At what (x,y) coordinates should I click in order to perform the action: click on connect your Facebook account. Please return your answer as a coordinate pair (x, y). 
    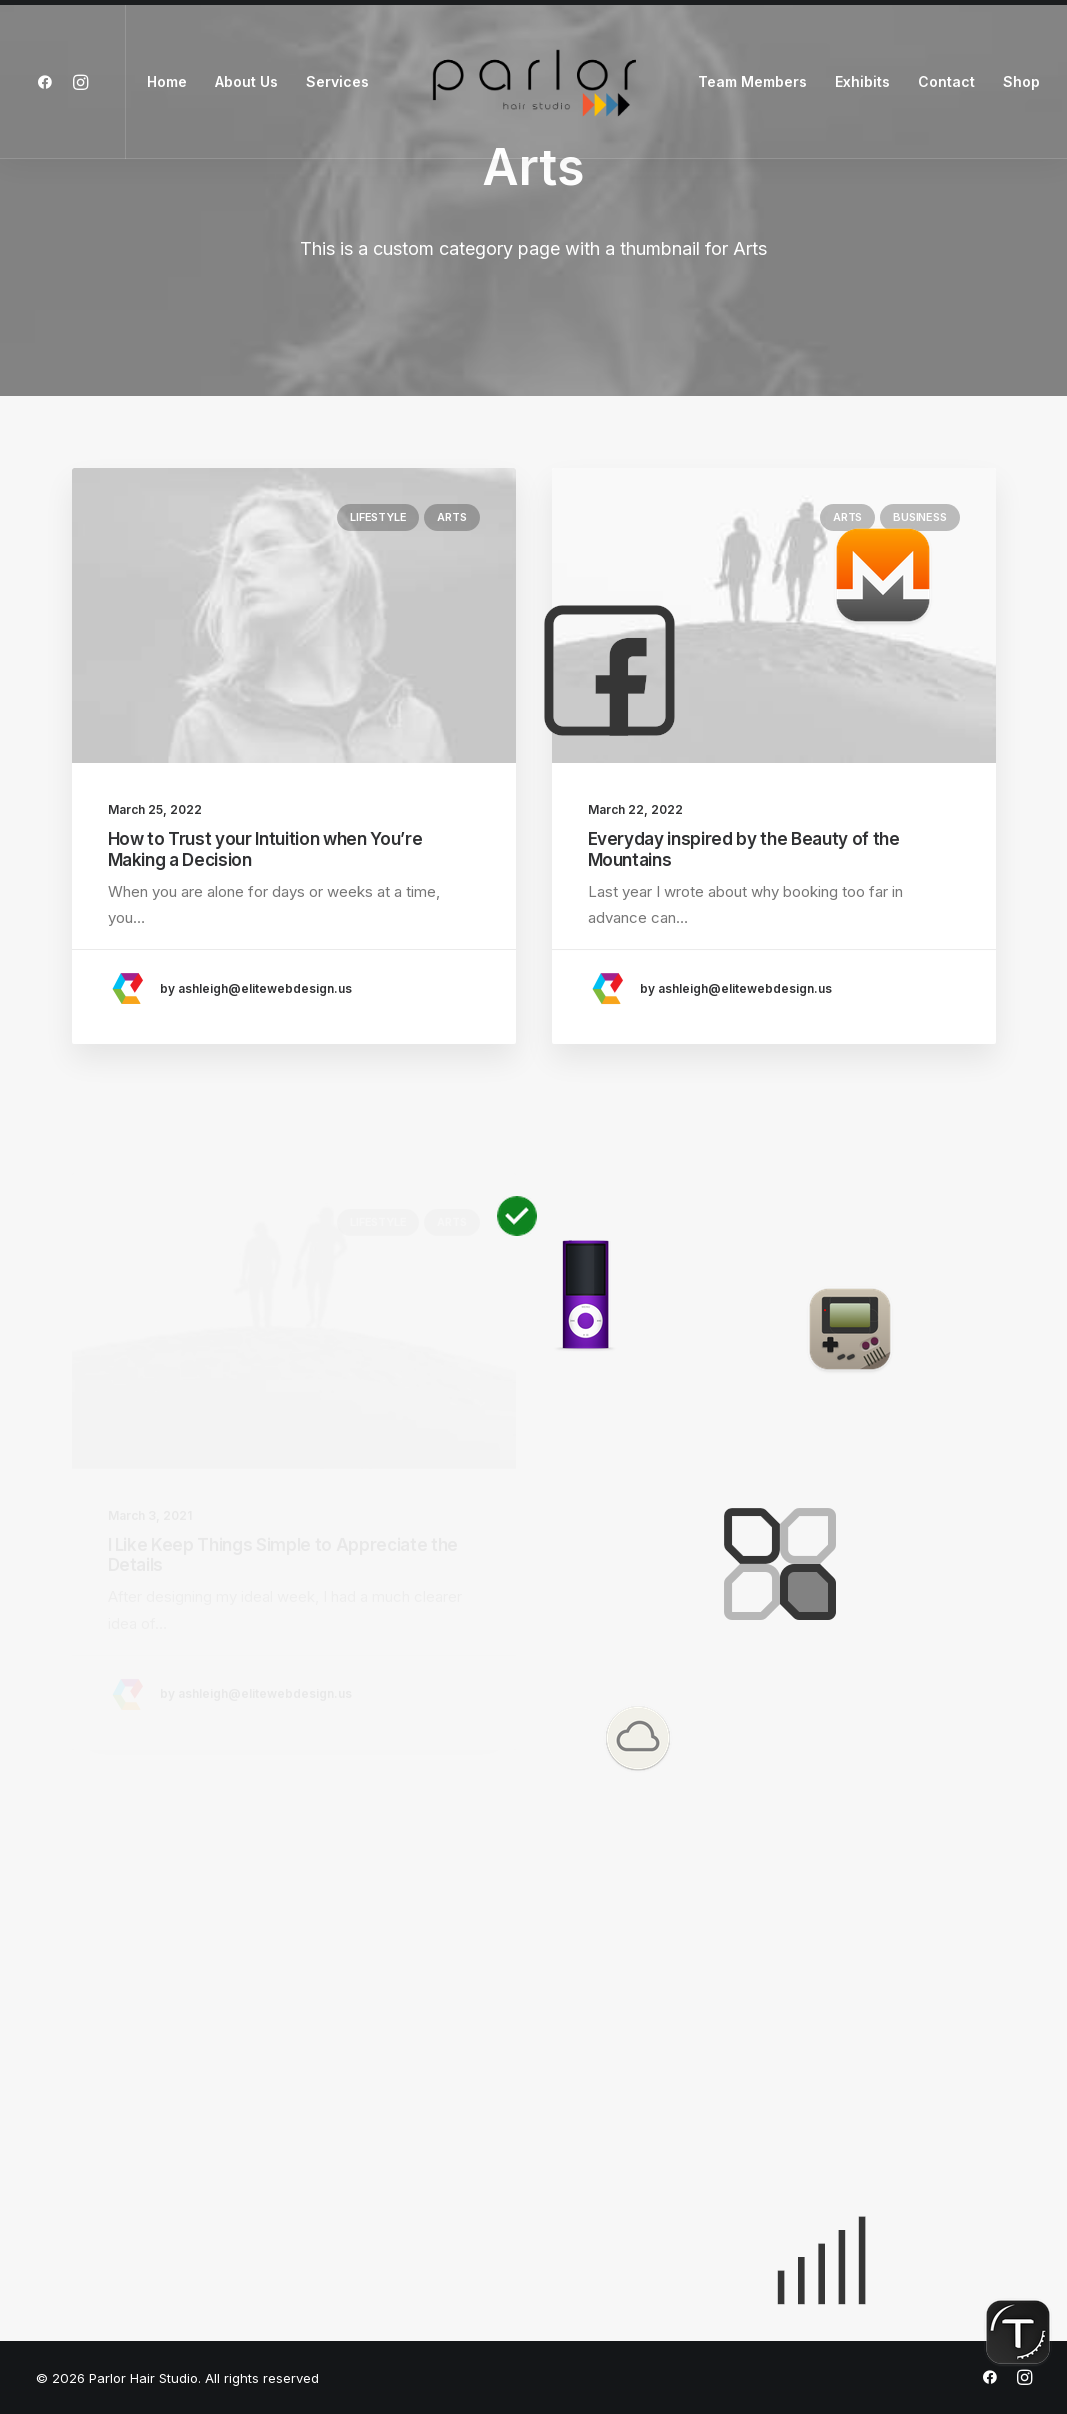
    Looking at the image, I should click on (609, 670).